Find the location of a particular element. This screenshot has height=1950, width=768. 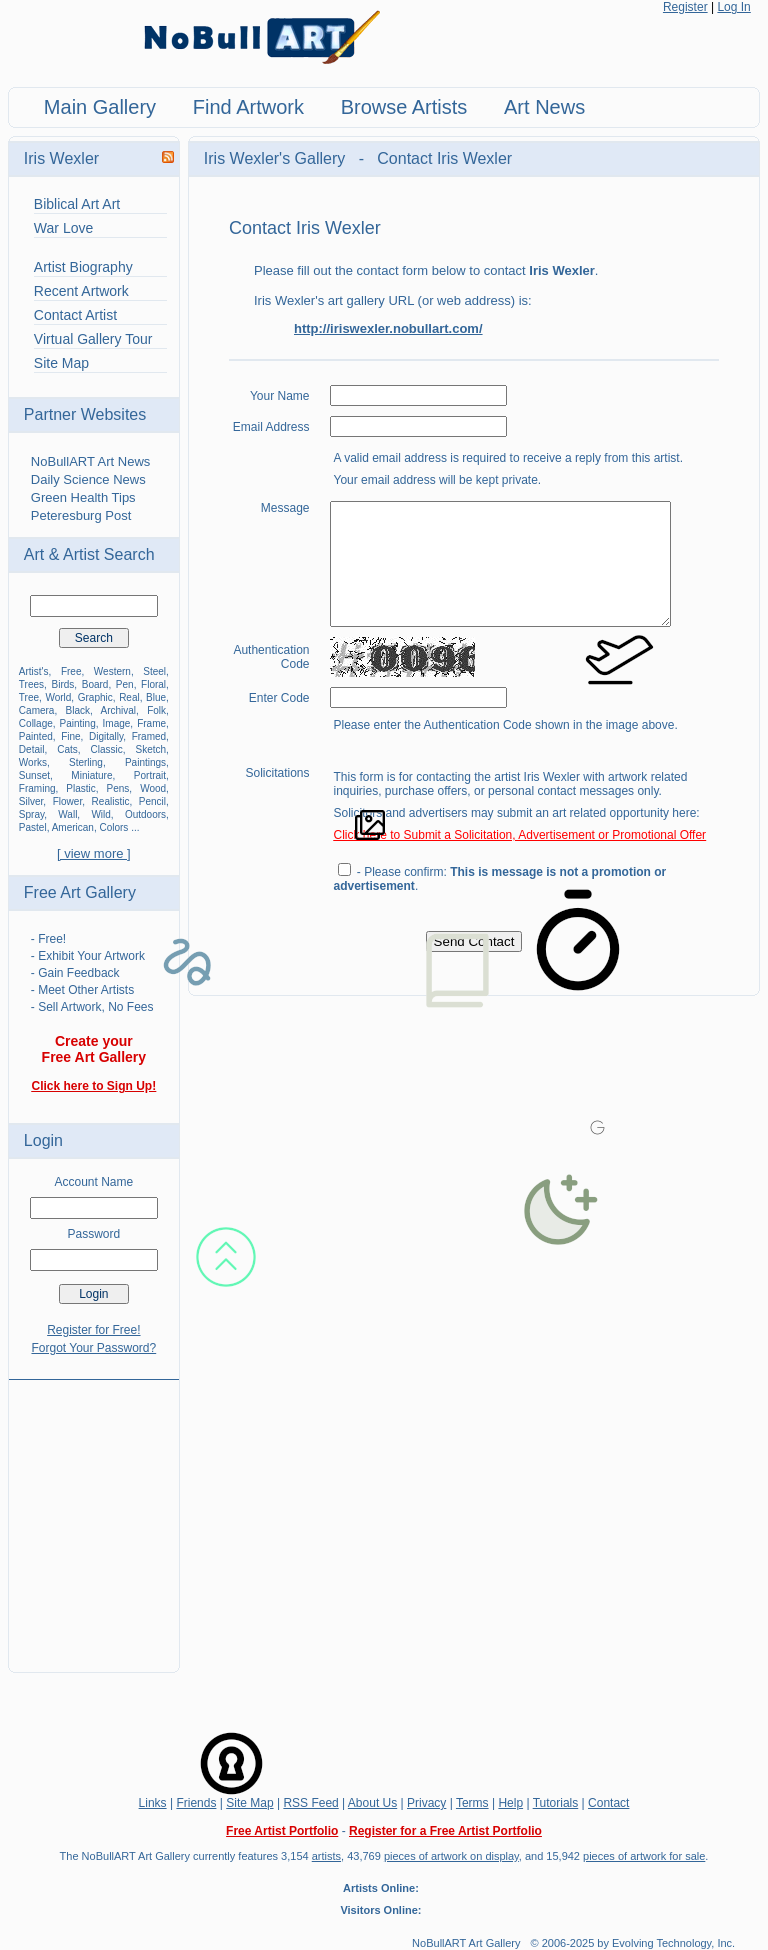

flight departure status is located at coordinates (619, 657).